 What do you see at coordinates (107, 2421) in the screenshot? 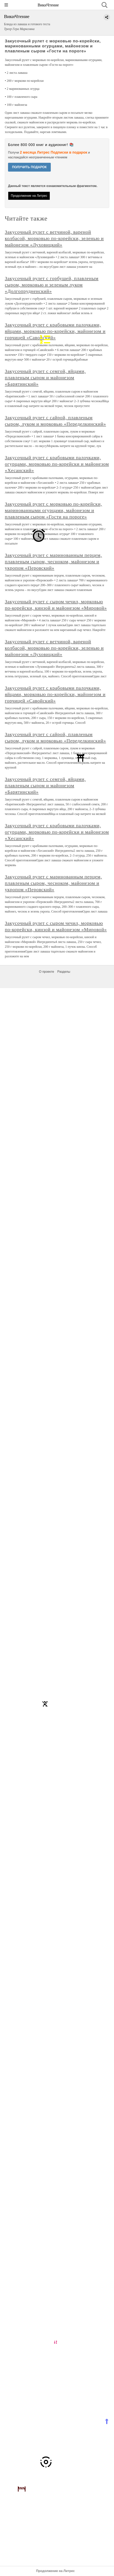
I see `scroll to top of page` at bounding box center [107, 2421].